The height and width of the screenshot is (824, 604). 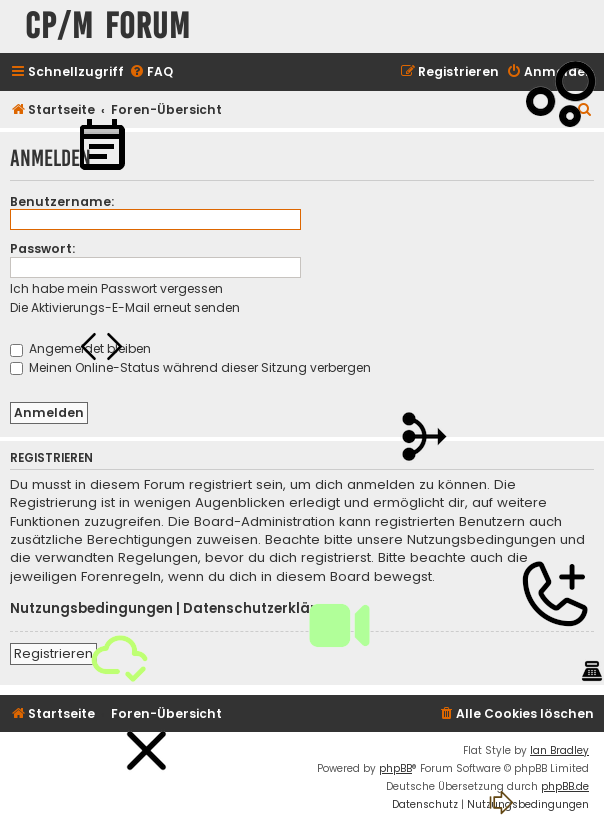 I want to click on close the current window or dialog, so click(x=146, y=750).